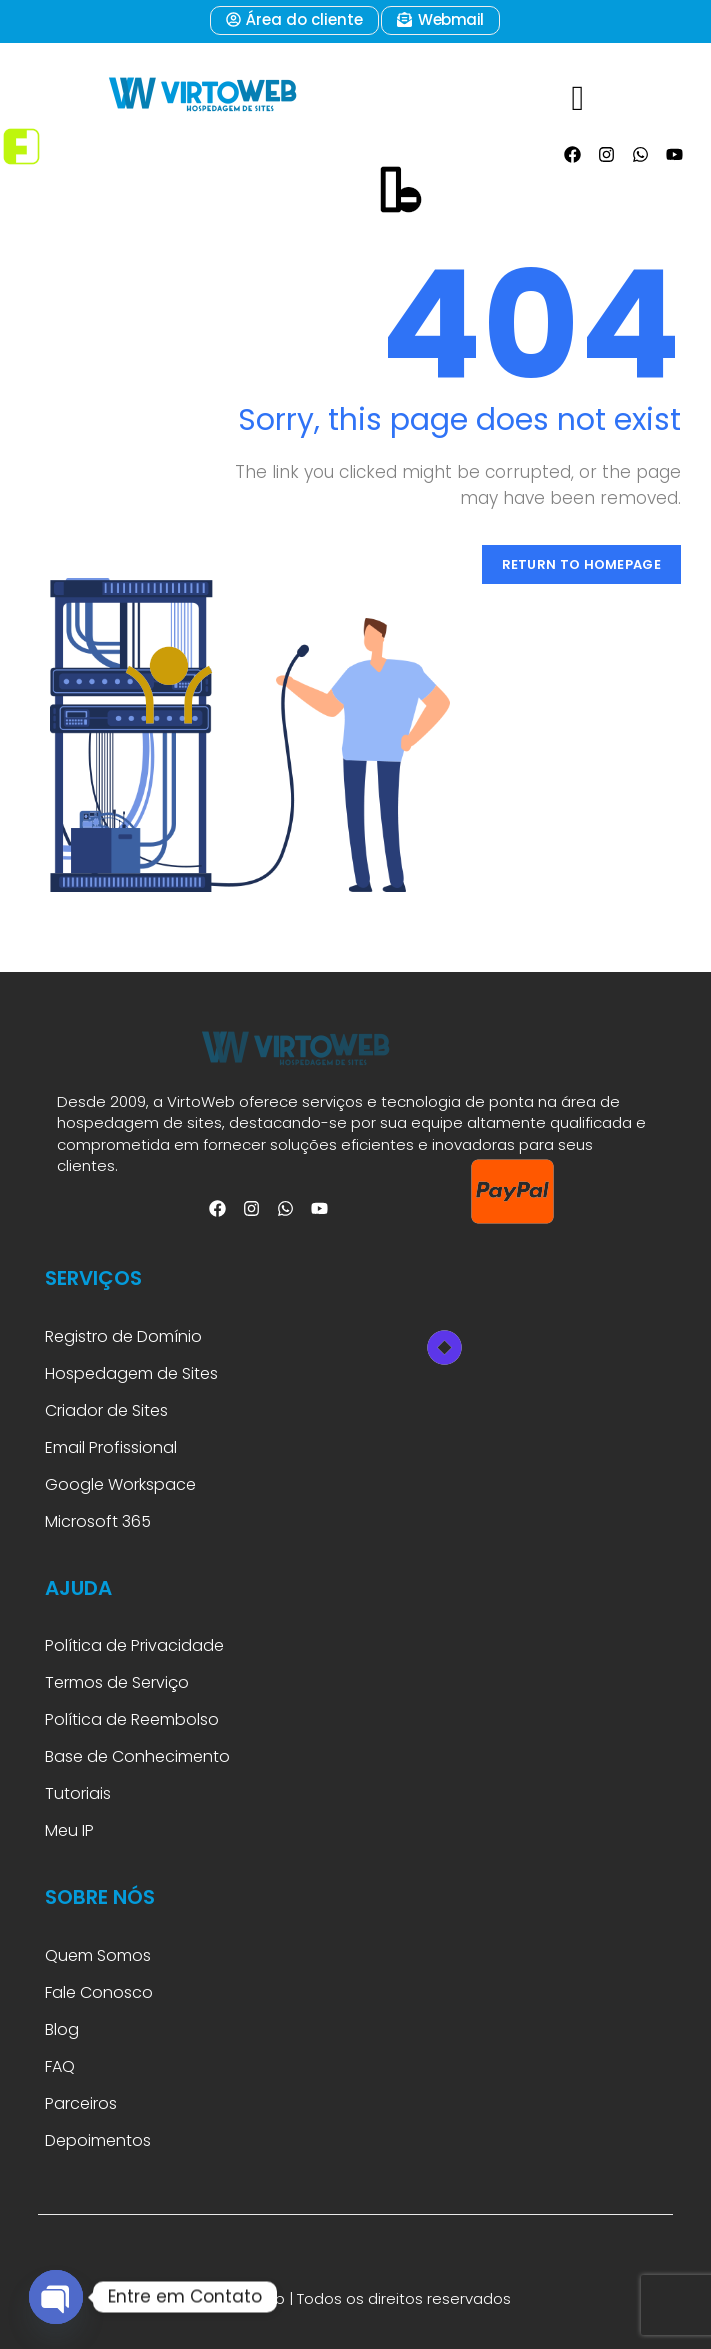 The image size is (711, 2349). What do you see at coordinates (169, 685) in the screenshot?
I see `indicates a welcoming or friendly user state` at bounding box center [169, 685].